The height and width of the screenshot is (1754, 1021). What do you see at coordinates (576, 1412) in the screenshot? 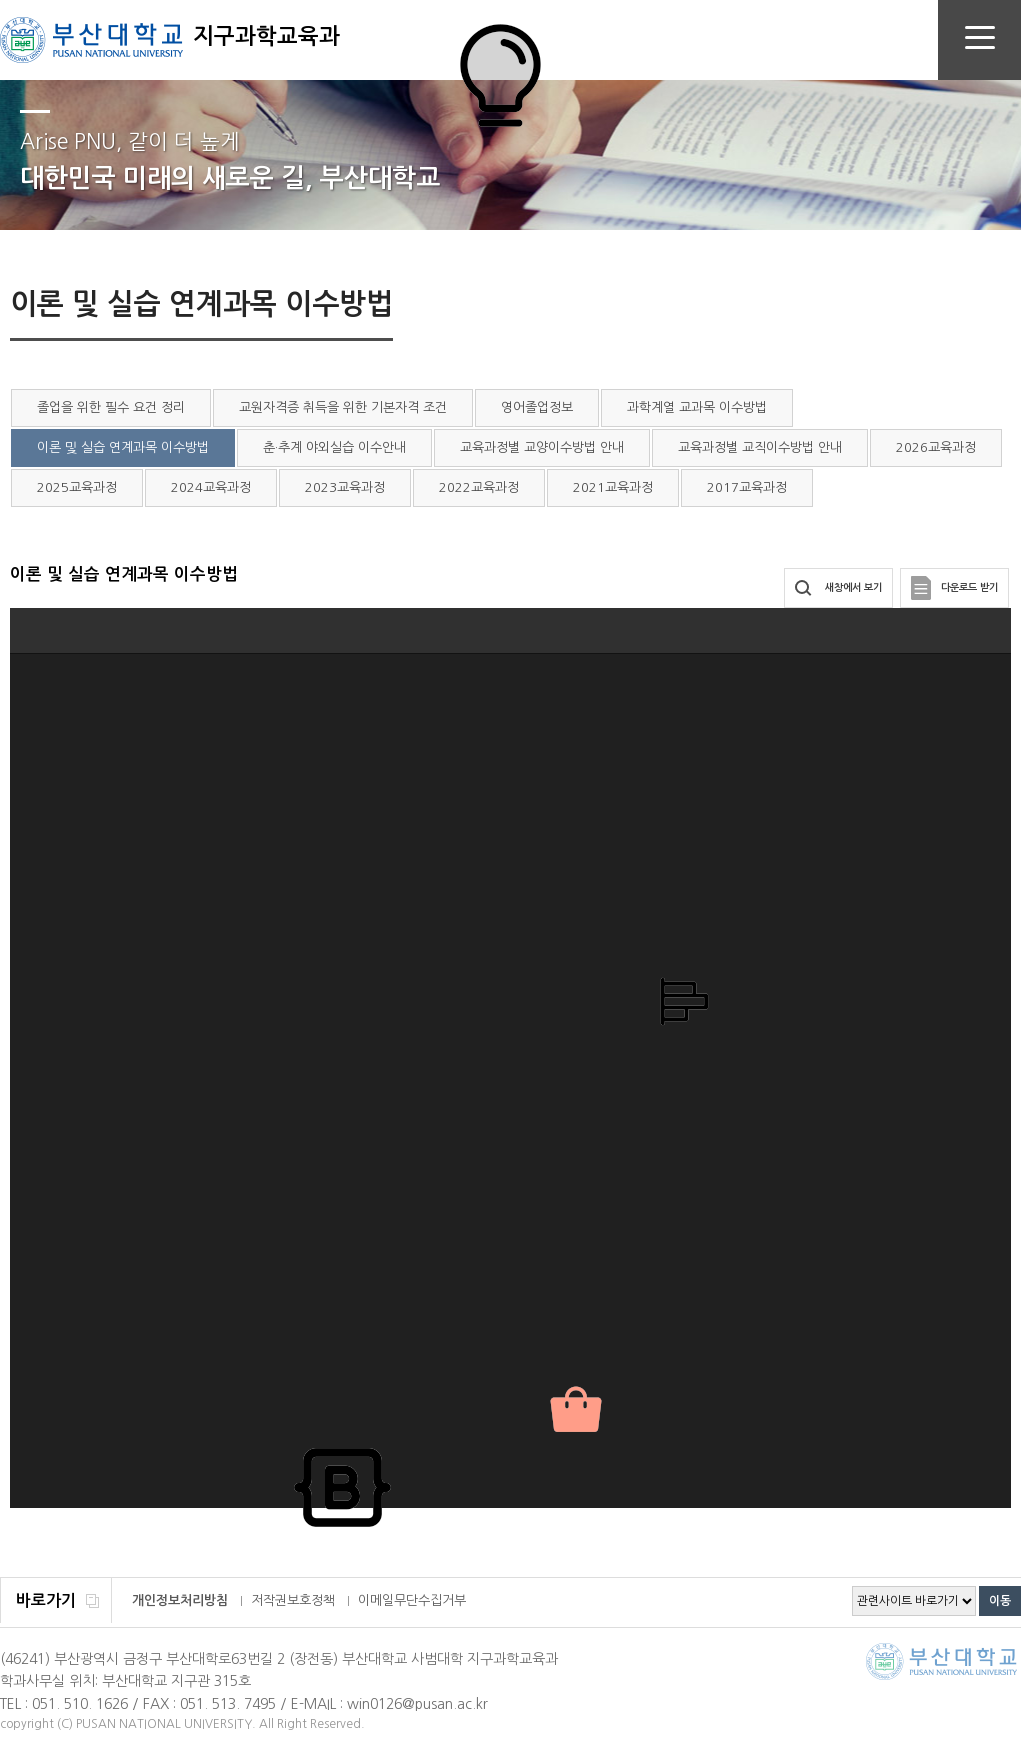
I see `view your shopping bag` at bounding box center [576, 1412].